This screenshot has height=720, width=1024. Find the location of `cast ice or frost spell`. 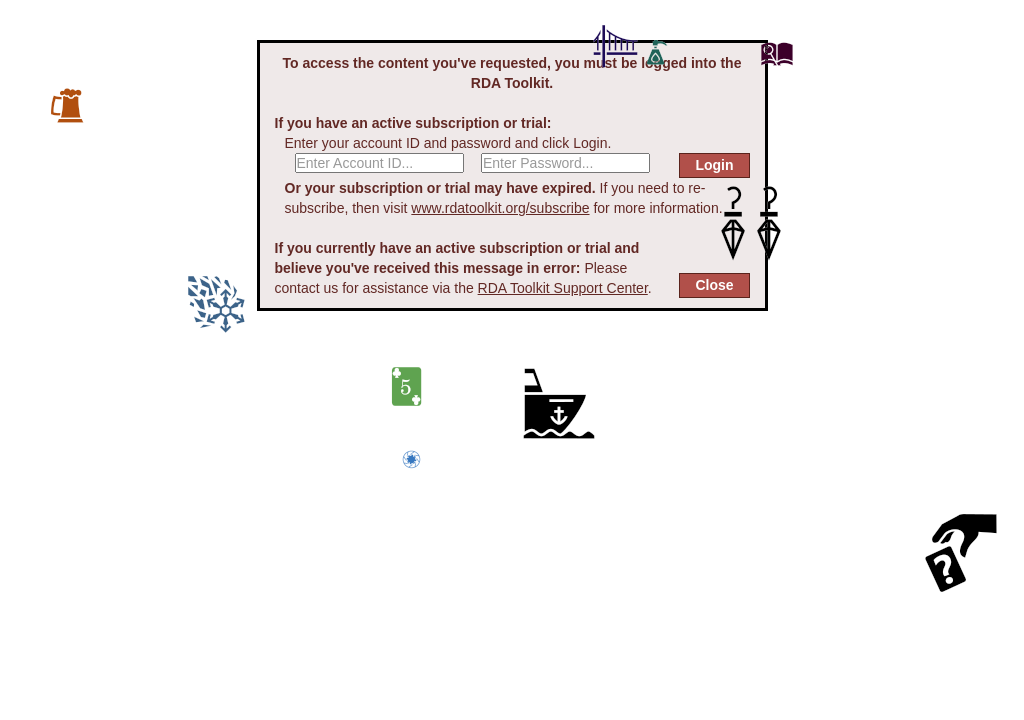

cast ice or frost spell is located at coordinates (216, 304).